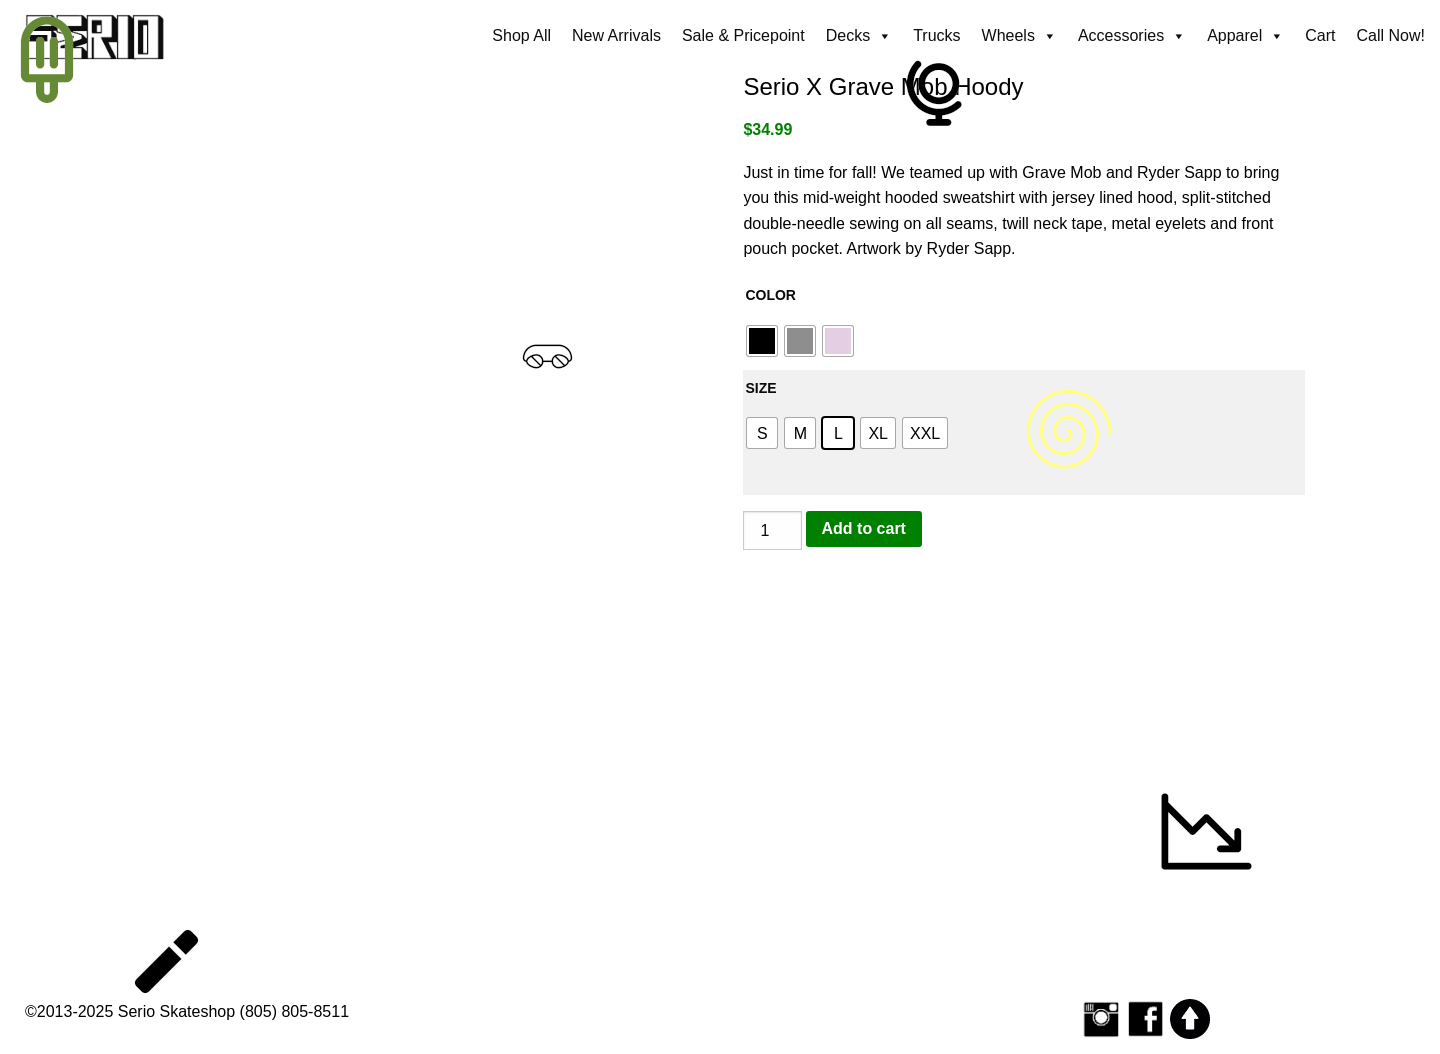  I want to click on apply automatic enhancements or effects, so click(166, 961).